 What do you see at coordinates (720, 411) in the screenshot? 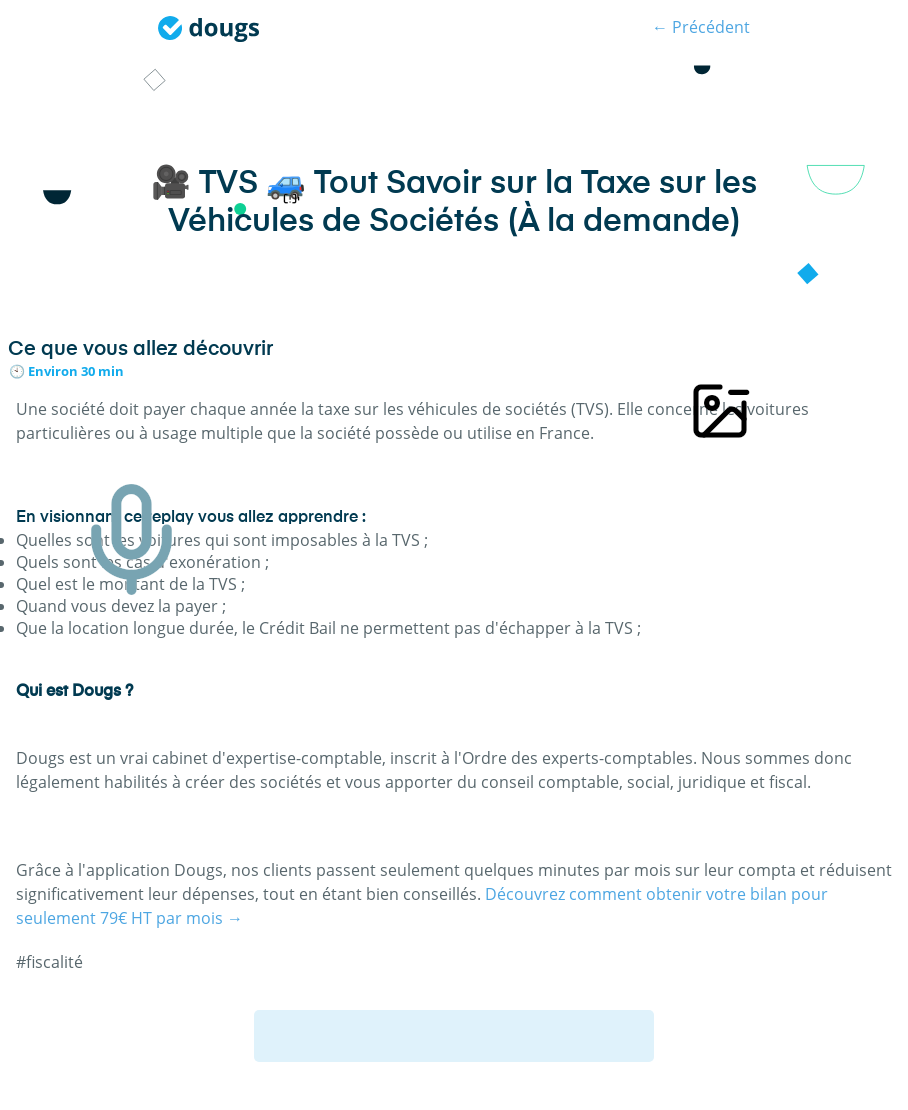
I see `remove an image from the collection` at bounding box center [720, 411].